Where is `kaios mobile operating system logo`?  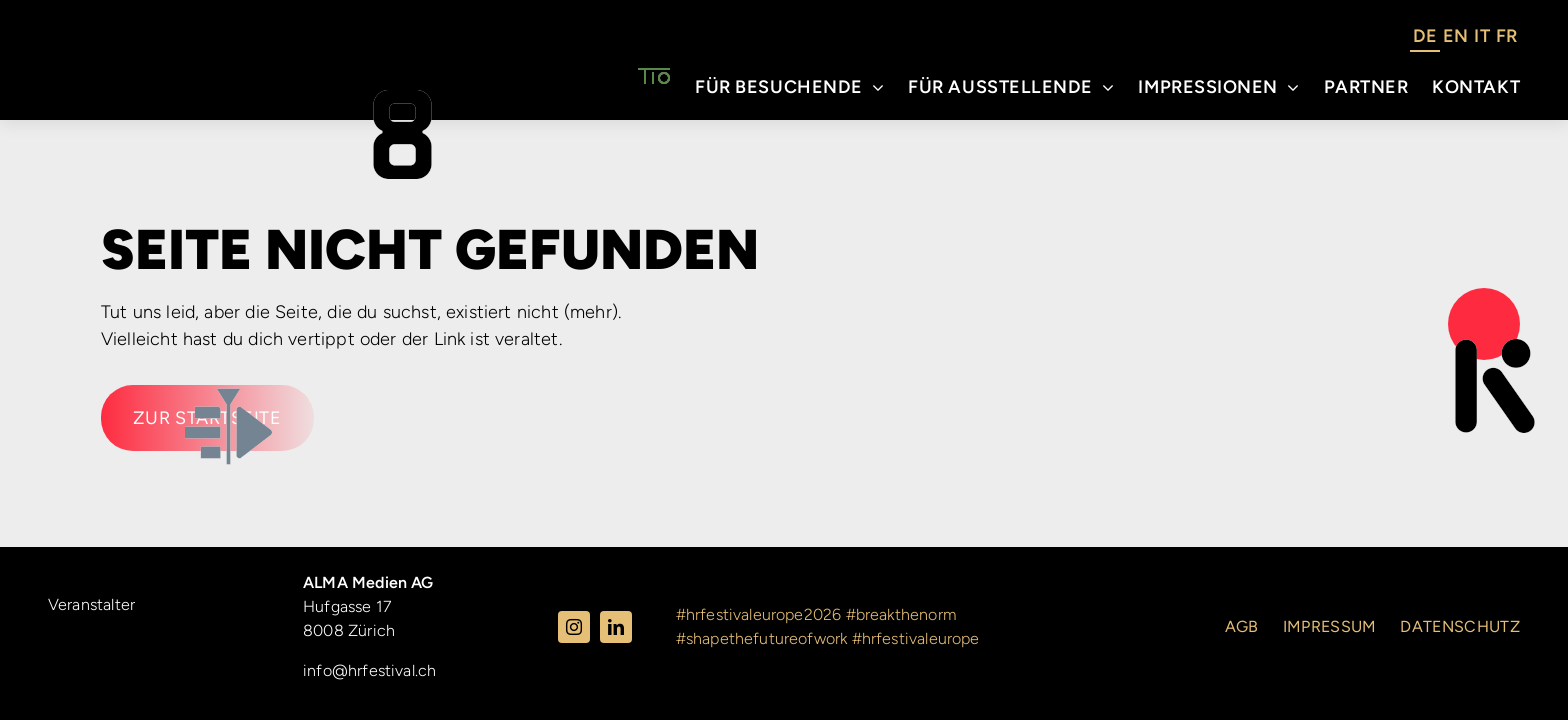
kaios mobile operating system logo is located at coordinates (1495, 386).